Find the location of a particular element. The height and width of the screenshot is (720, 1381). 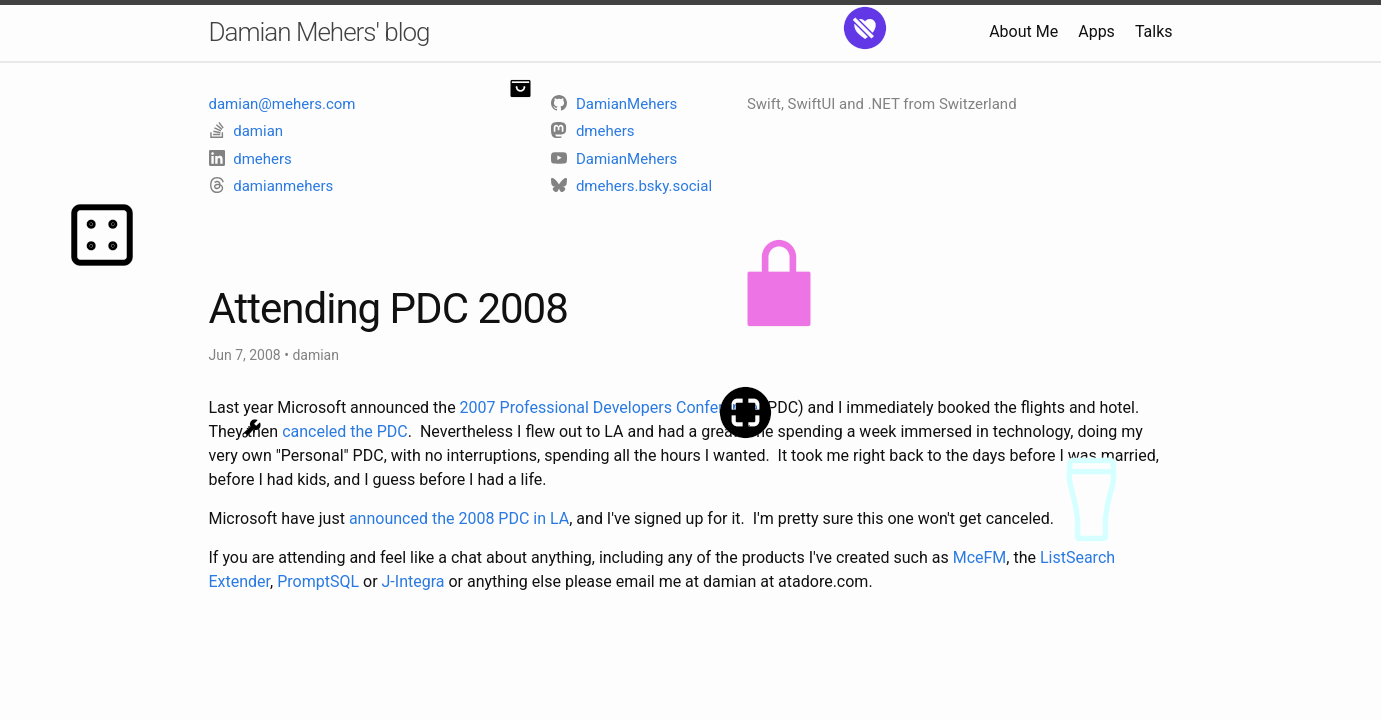

indicates a locked or secured item is located at coordinates (779, 283).